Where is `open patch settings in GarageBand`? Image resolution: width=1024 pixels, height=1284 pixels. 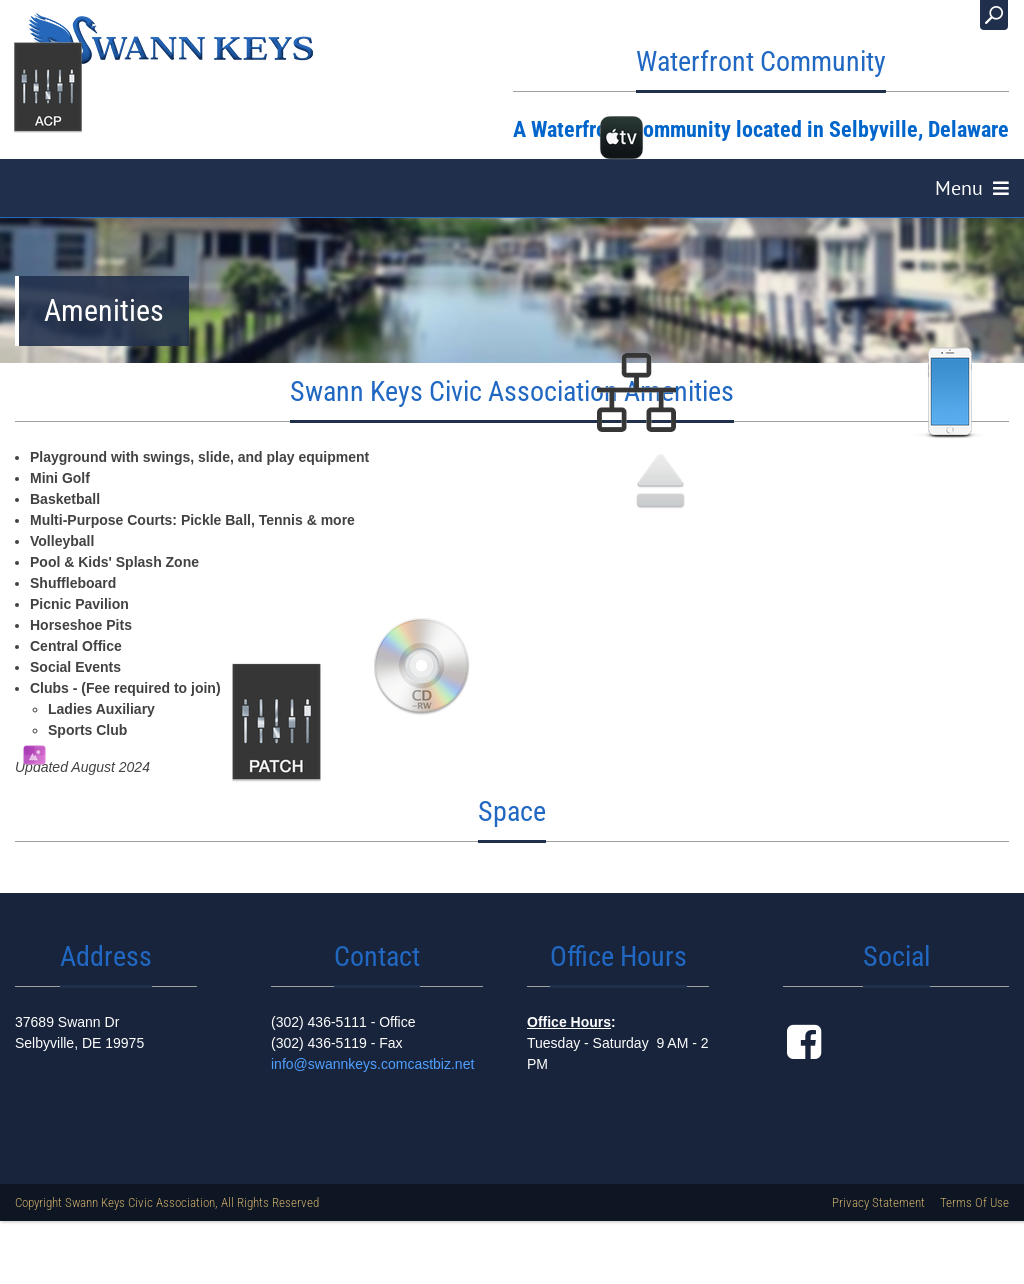 open patch settings in GarageBand is located at coordinates (276, 724).